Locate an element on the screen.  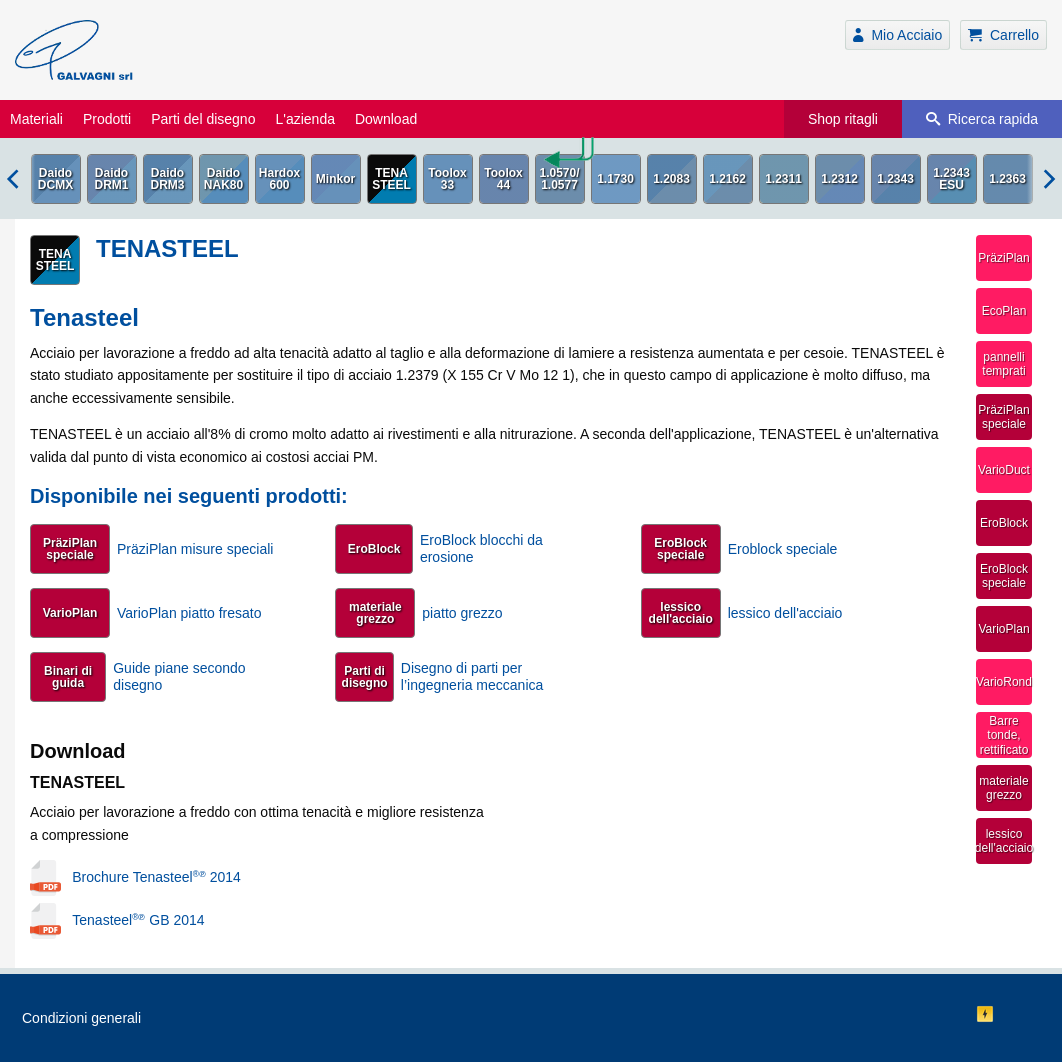
open power management settings is located at coordinates (985, 1014).